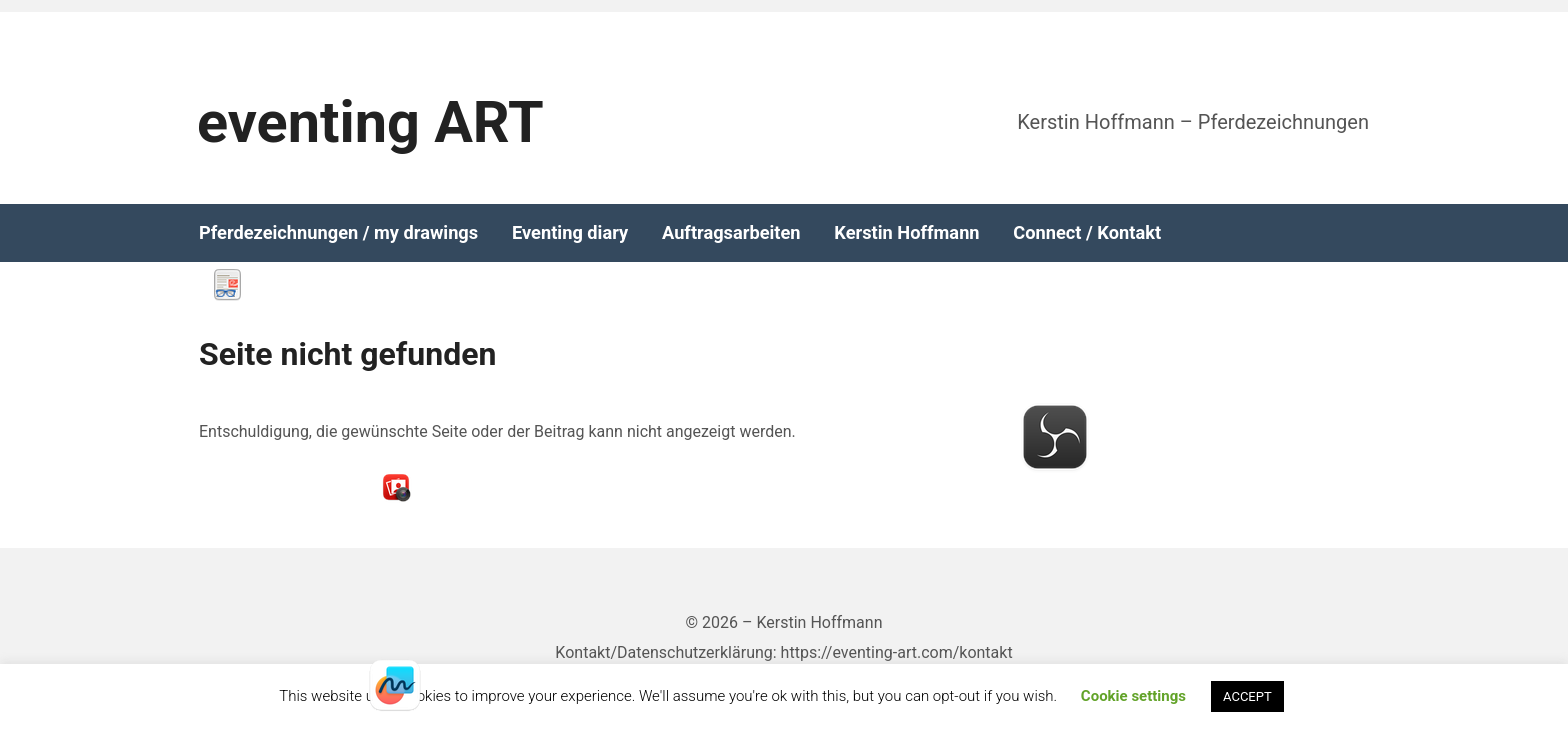  I want to click on open OBS Studio for screen recording and streaming, so click(1055, 437).